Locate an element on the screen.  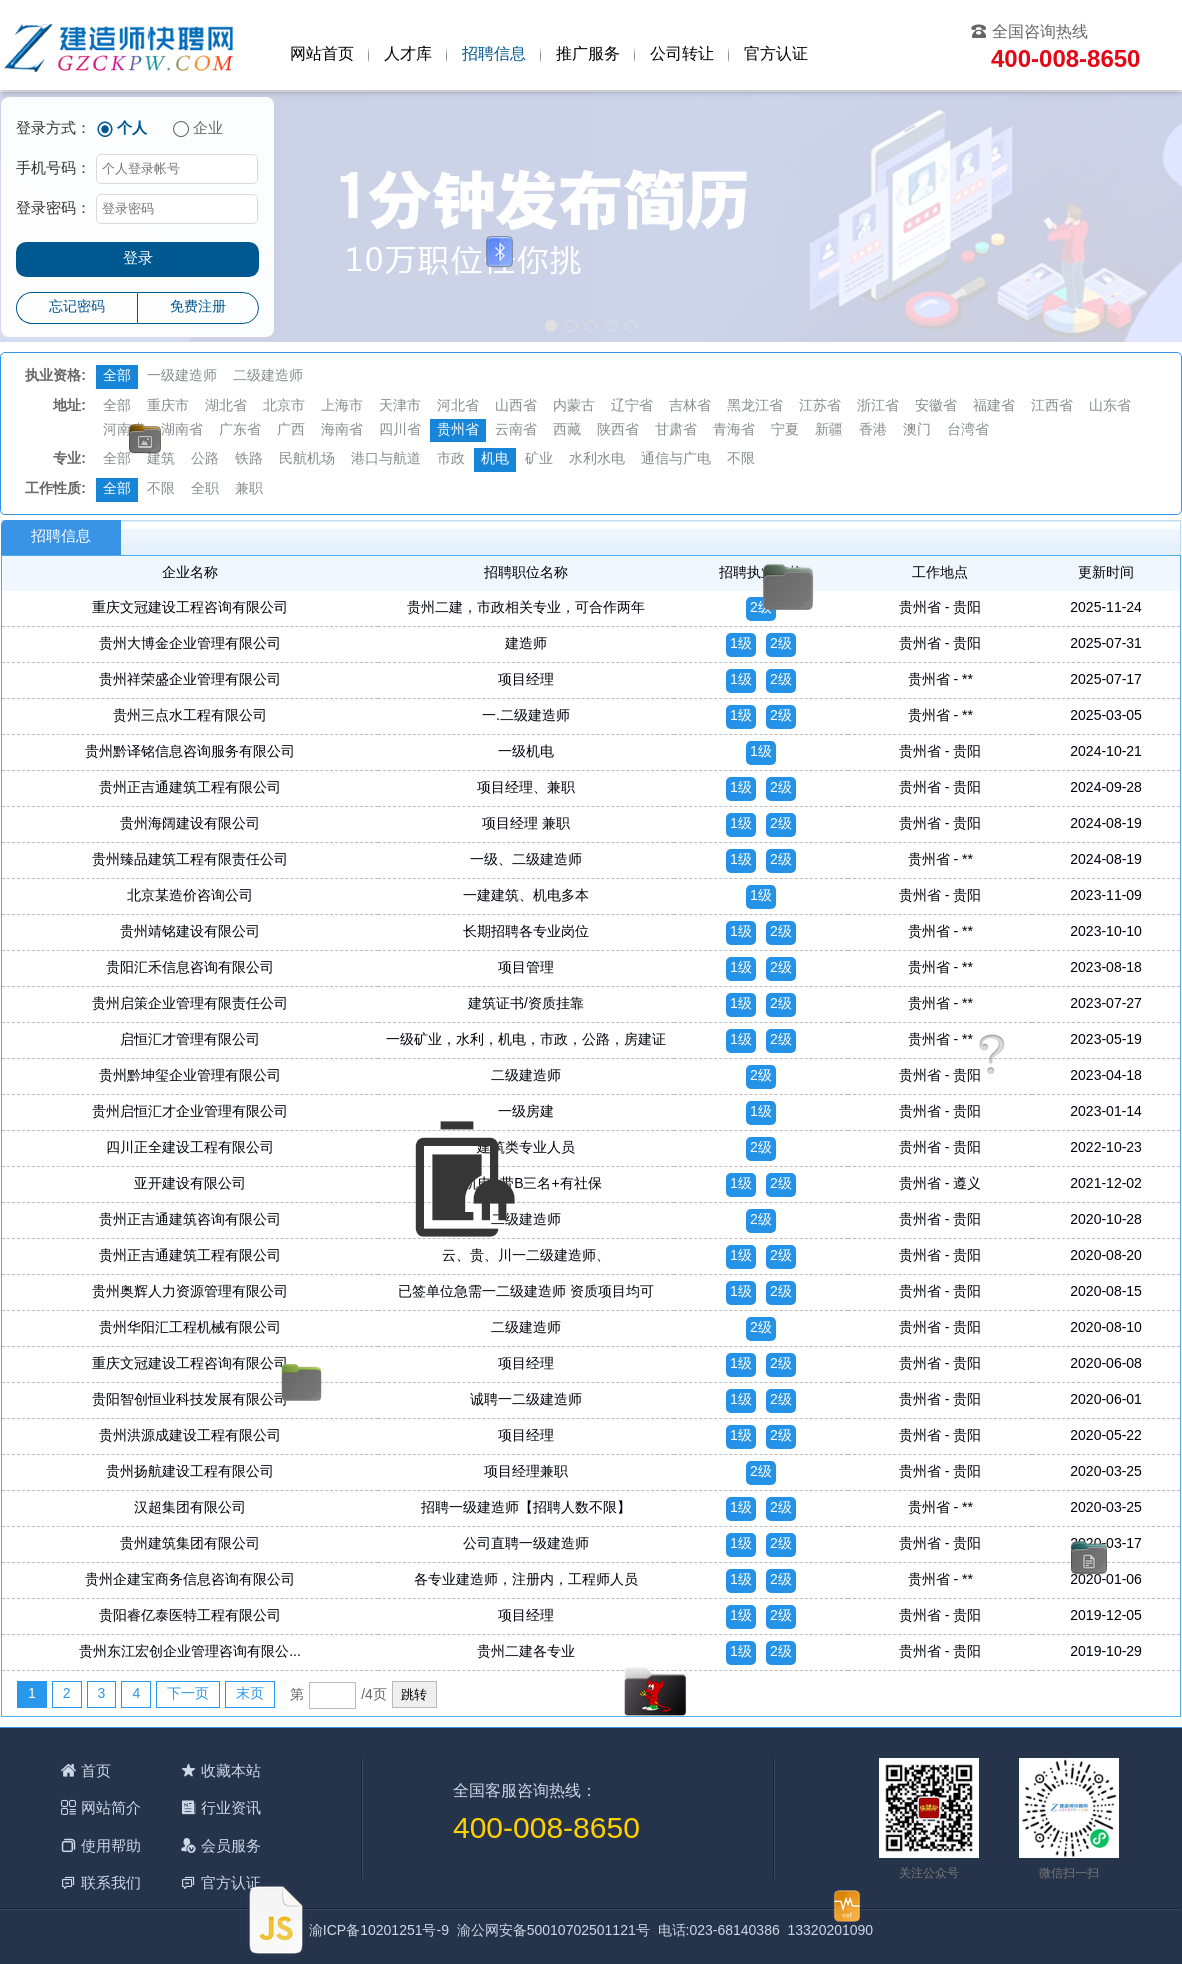
open file folder is located at coordinates (301, 1382).